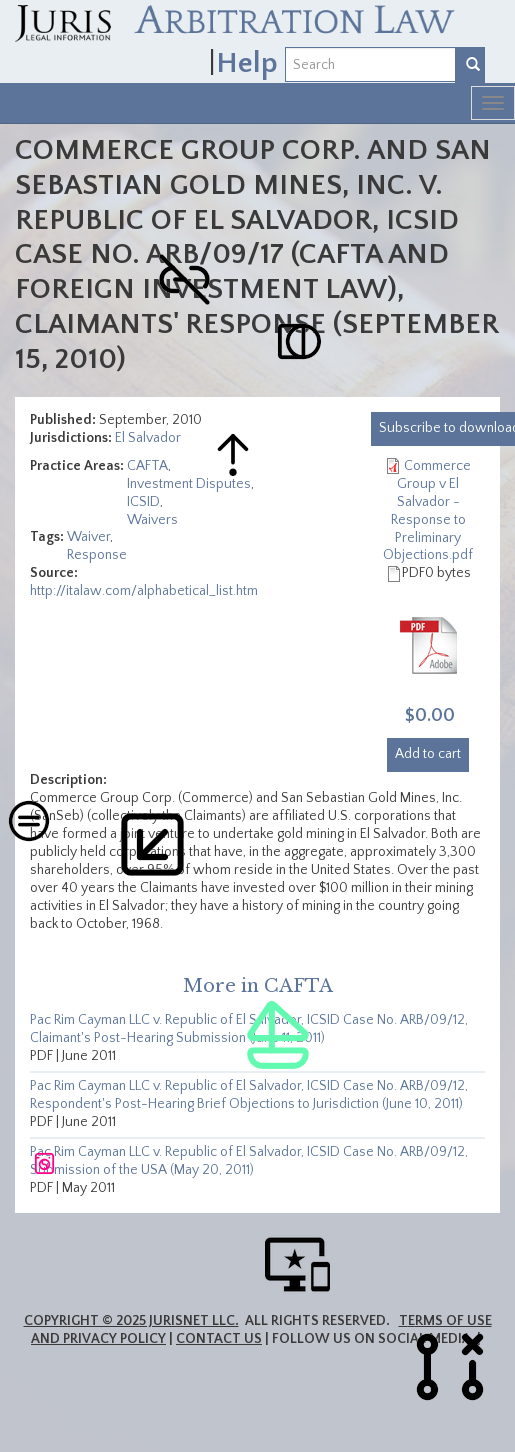  What do you see at coordinates (233, 455) in the screenshot?
I see `upload from current location` at bounding box center [233, 455].